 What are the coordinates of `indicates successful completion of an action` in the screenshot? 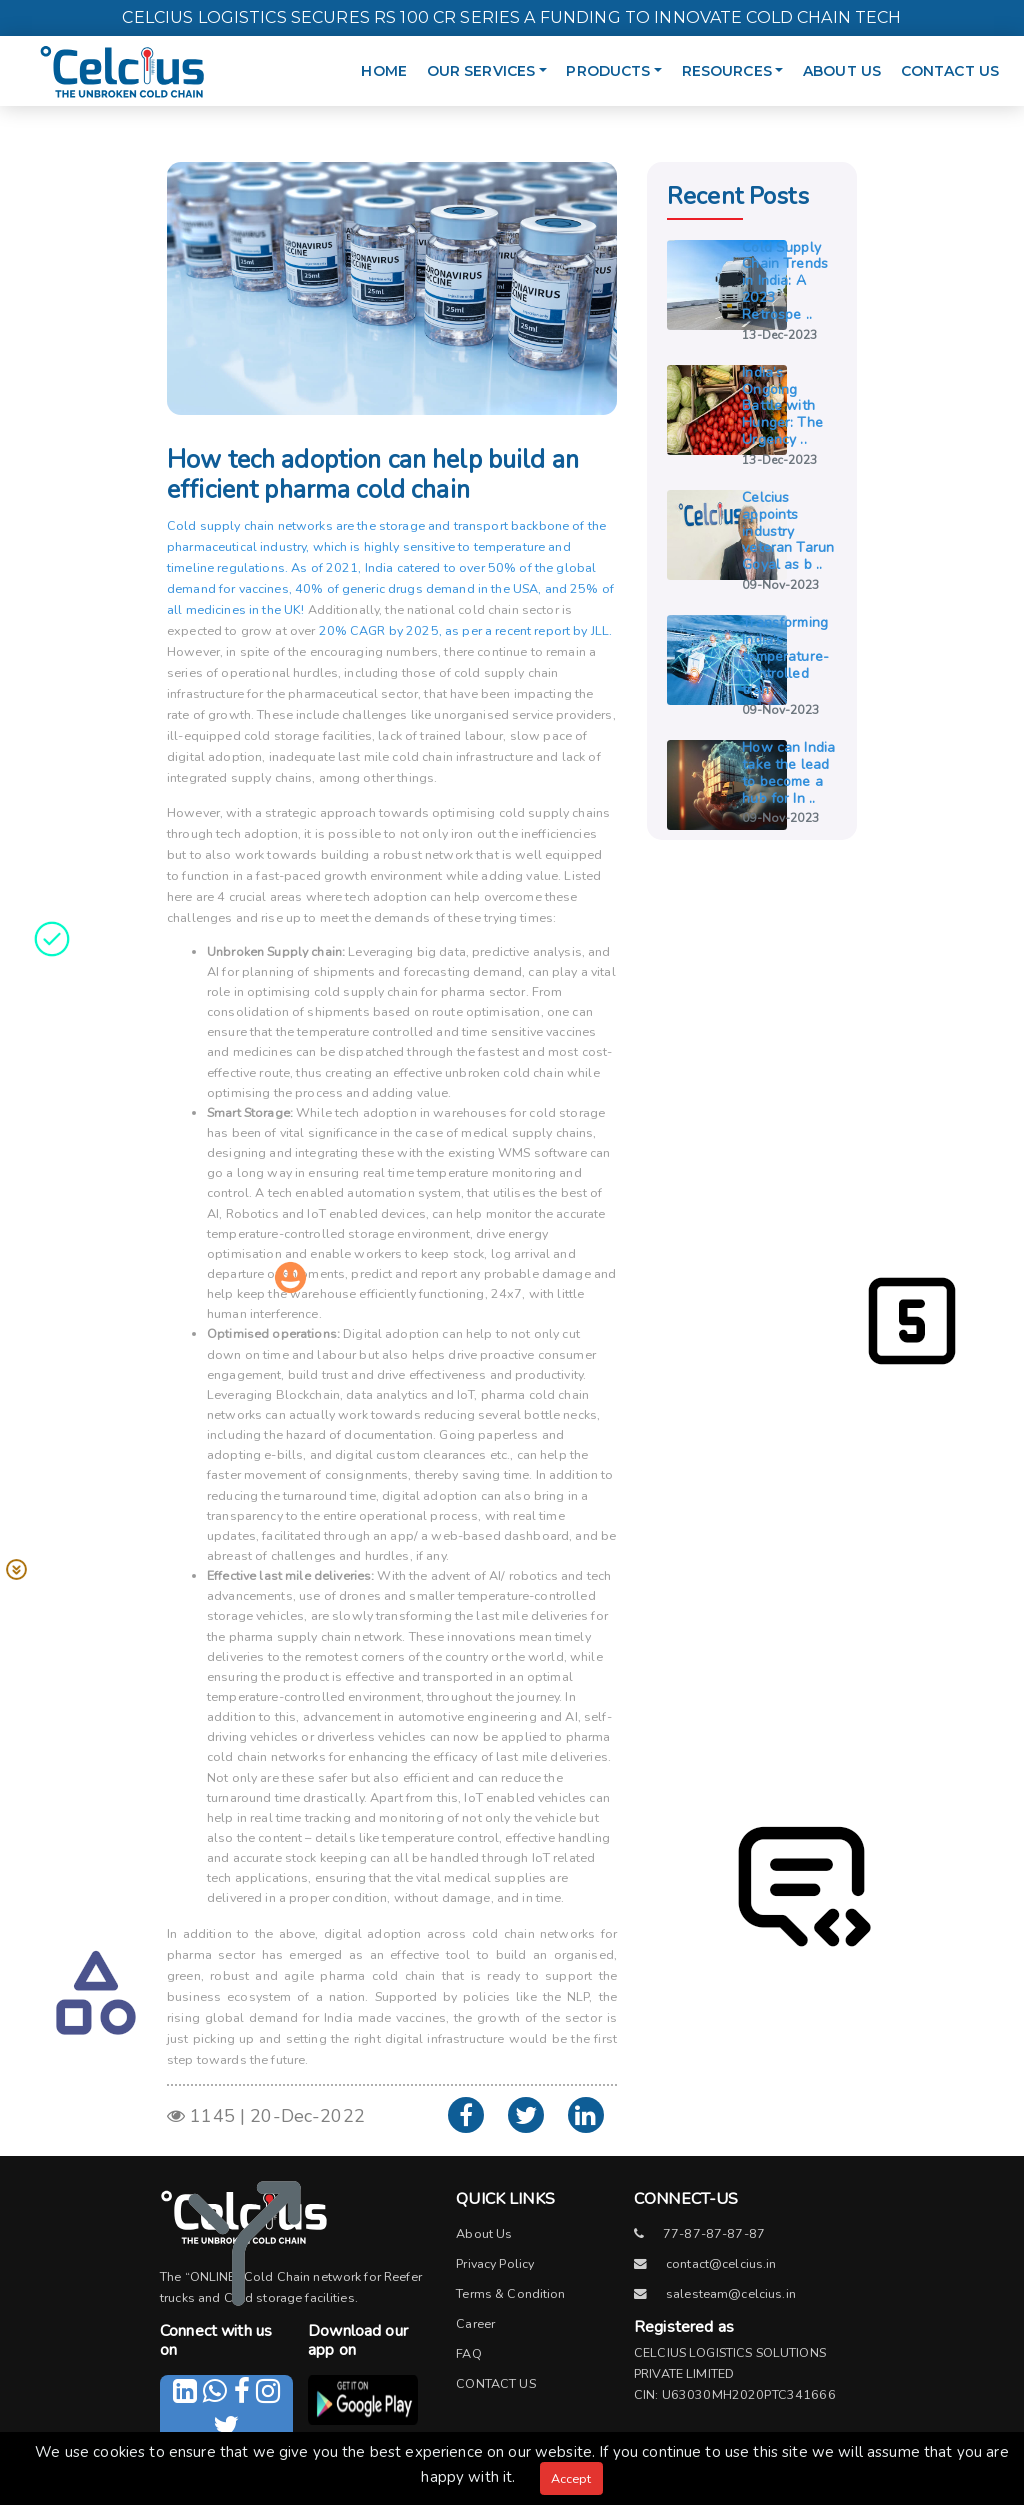 It's located at (52, 939).